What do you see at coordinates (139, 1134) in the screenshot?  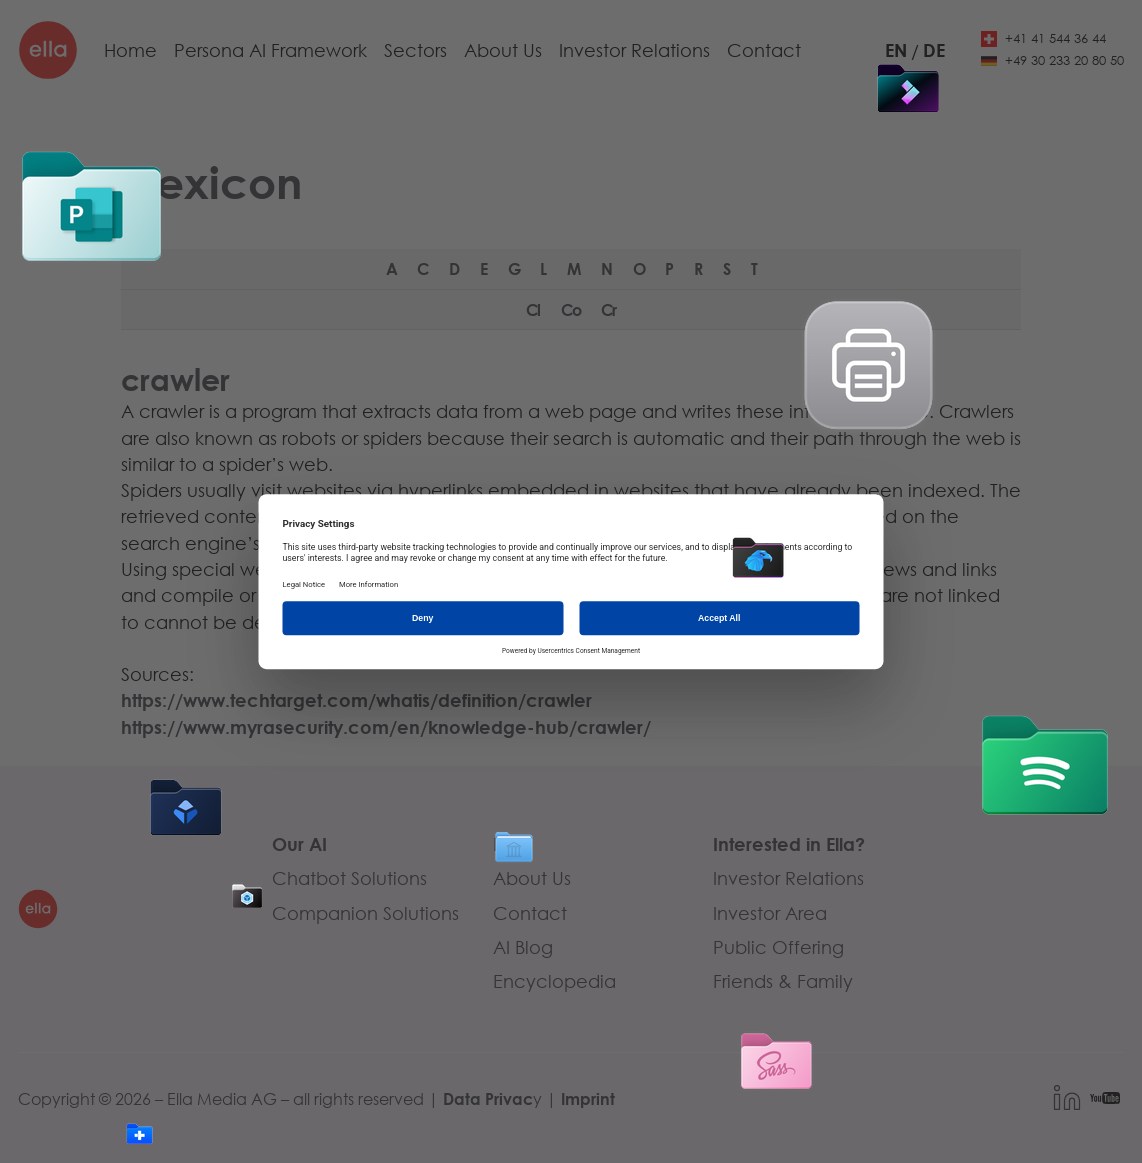 I see `open wondershare dr.fone folder` at bounding box center [139, 1134].